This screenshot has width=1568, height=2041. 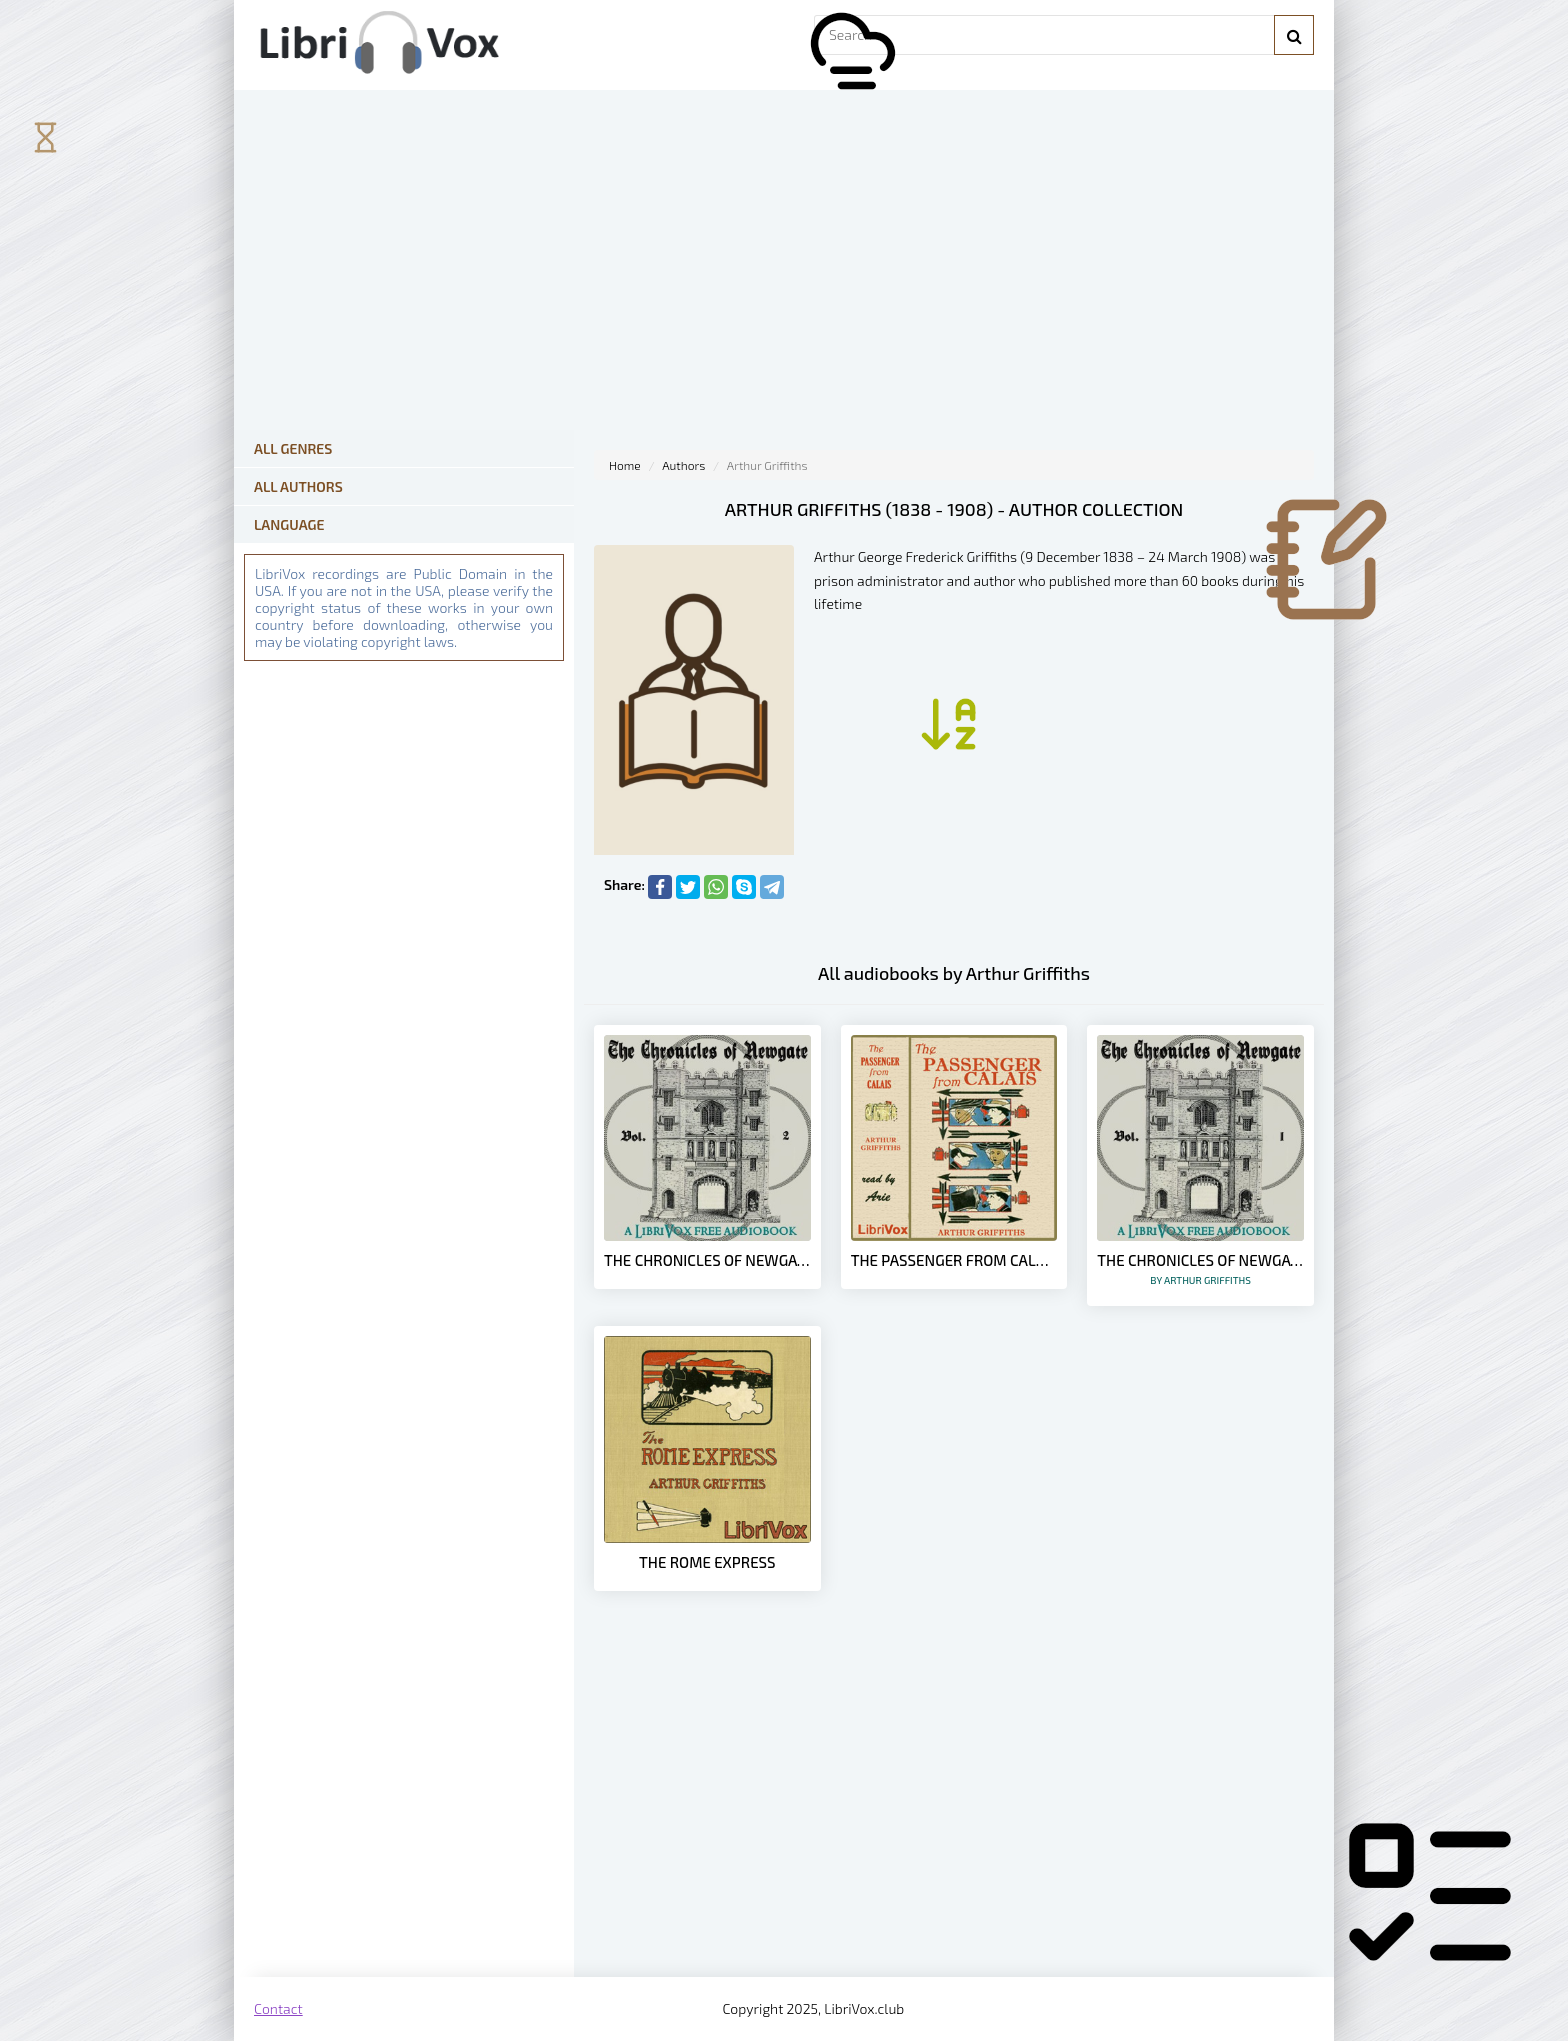 I want to click on sort alphabetically from A to Z, so click(x=950, y=724).